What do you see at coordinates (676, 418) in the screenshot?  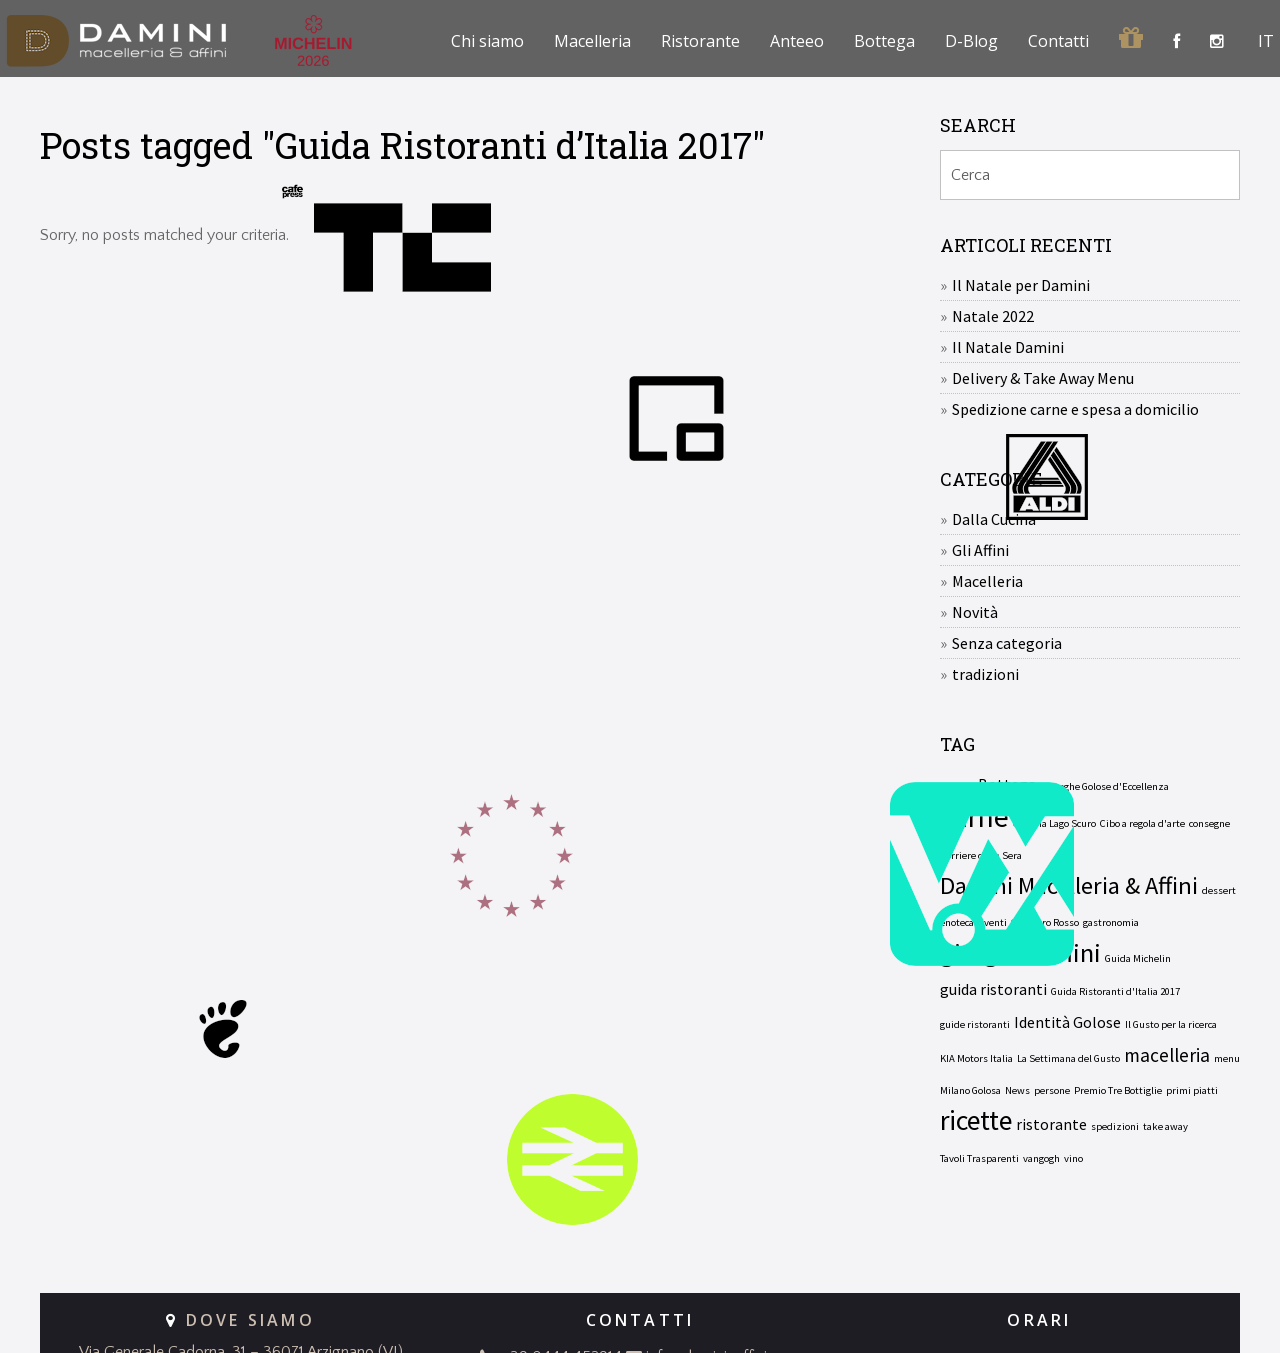 I see `enable picture-in-picture mode` at bounding box center [676, 418].